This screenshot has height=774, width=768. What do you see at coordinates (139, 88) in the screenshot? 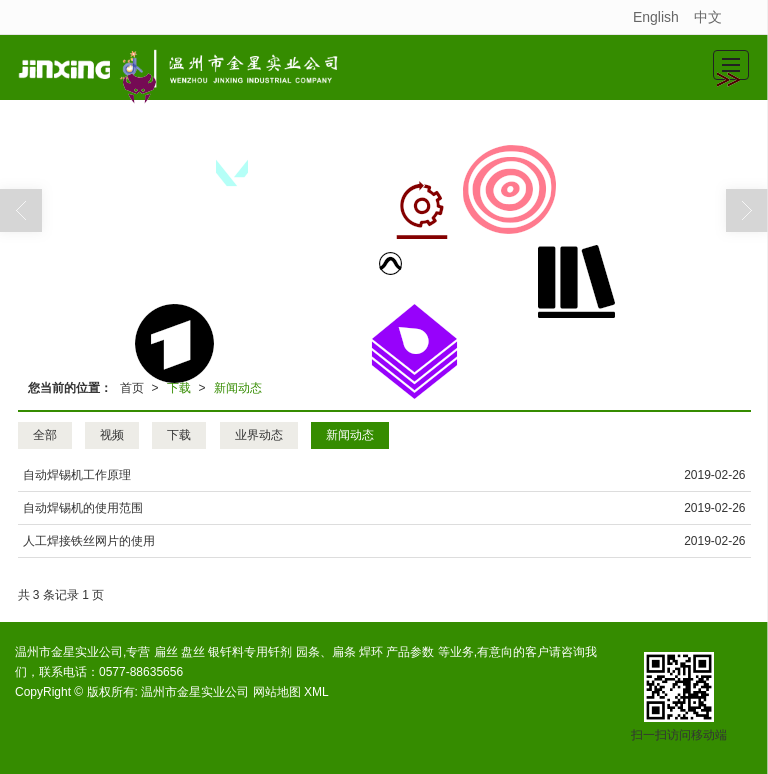
I see `mamba ui brand logo` at bounding box center [139, 88].